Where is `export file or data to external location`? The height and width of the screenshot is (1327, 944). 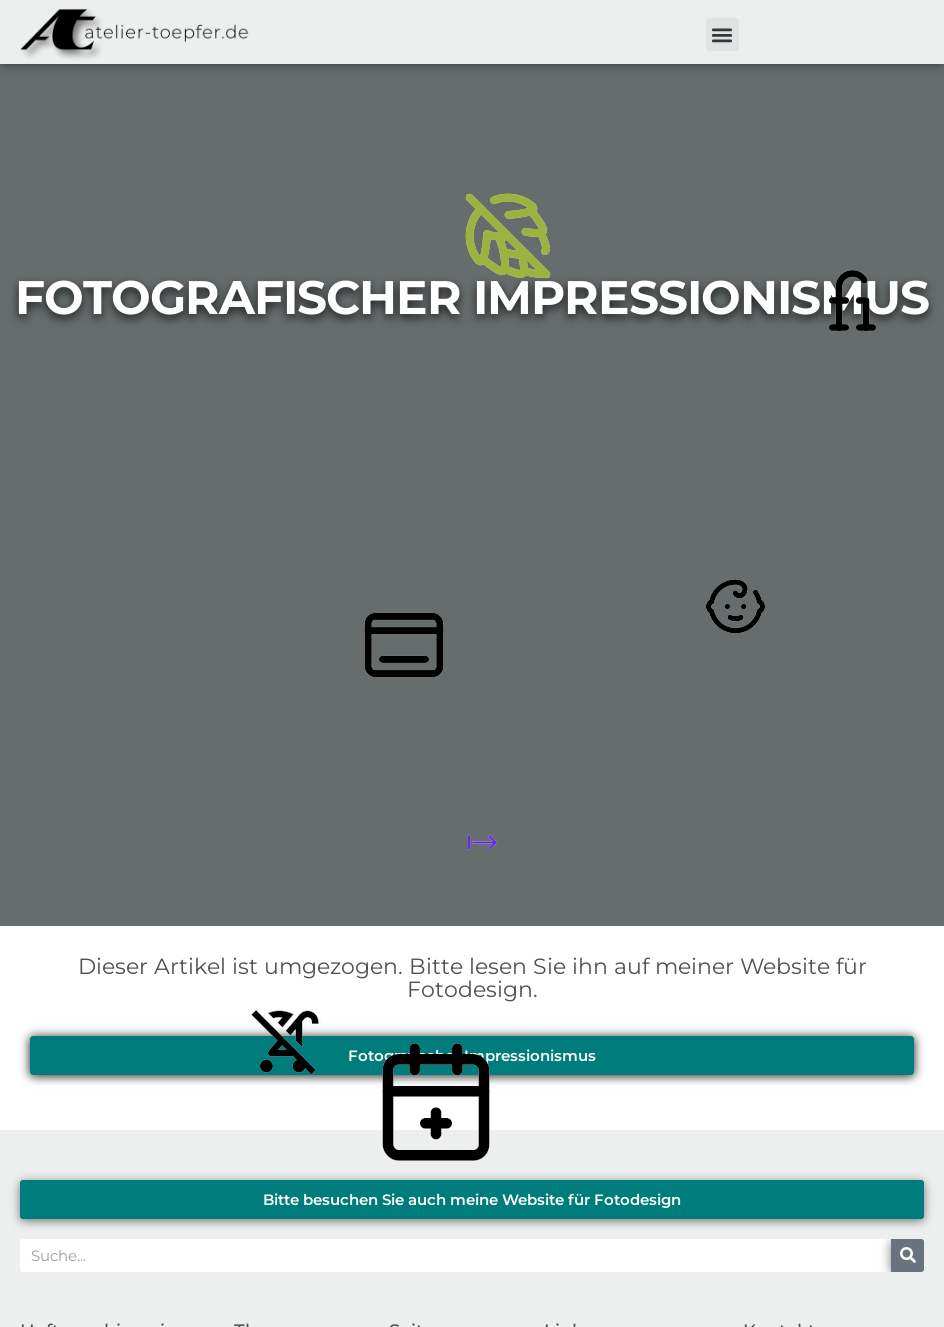
export file or data to external location is located at coordinates (482, 843).